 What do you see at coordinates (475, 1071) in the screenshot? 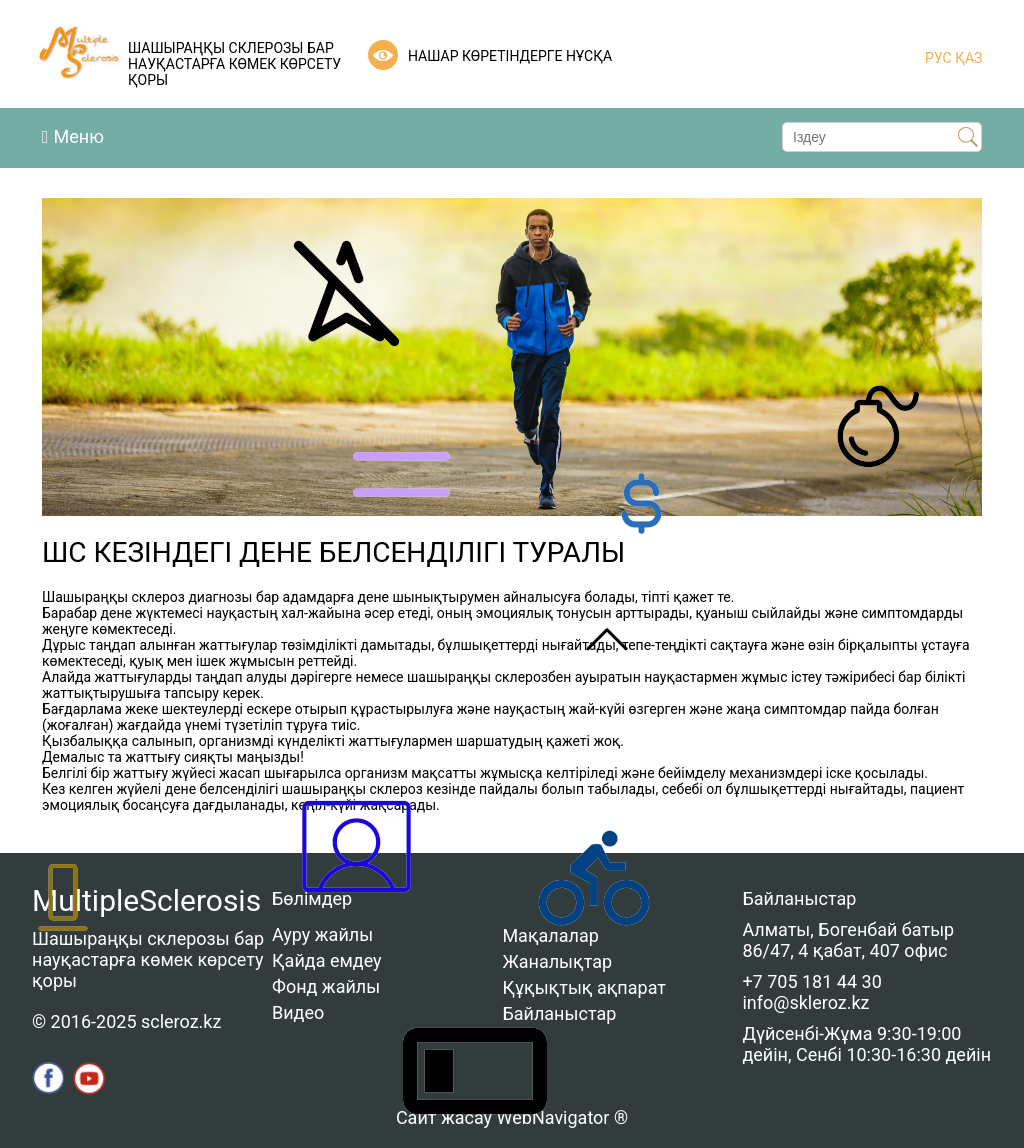
I see `indicates low battery status` at bounding box center [475, 1071].